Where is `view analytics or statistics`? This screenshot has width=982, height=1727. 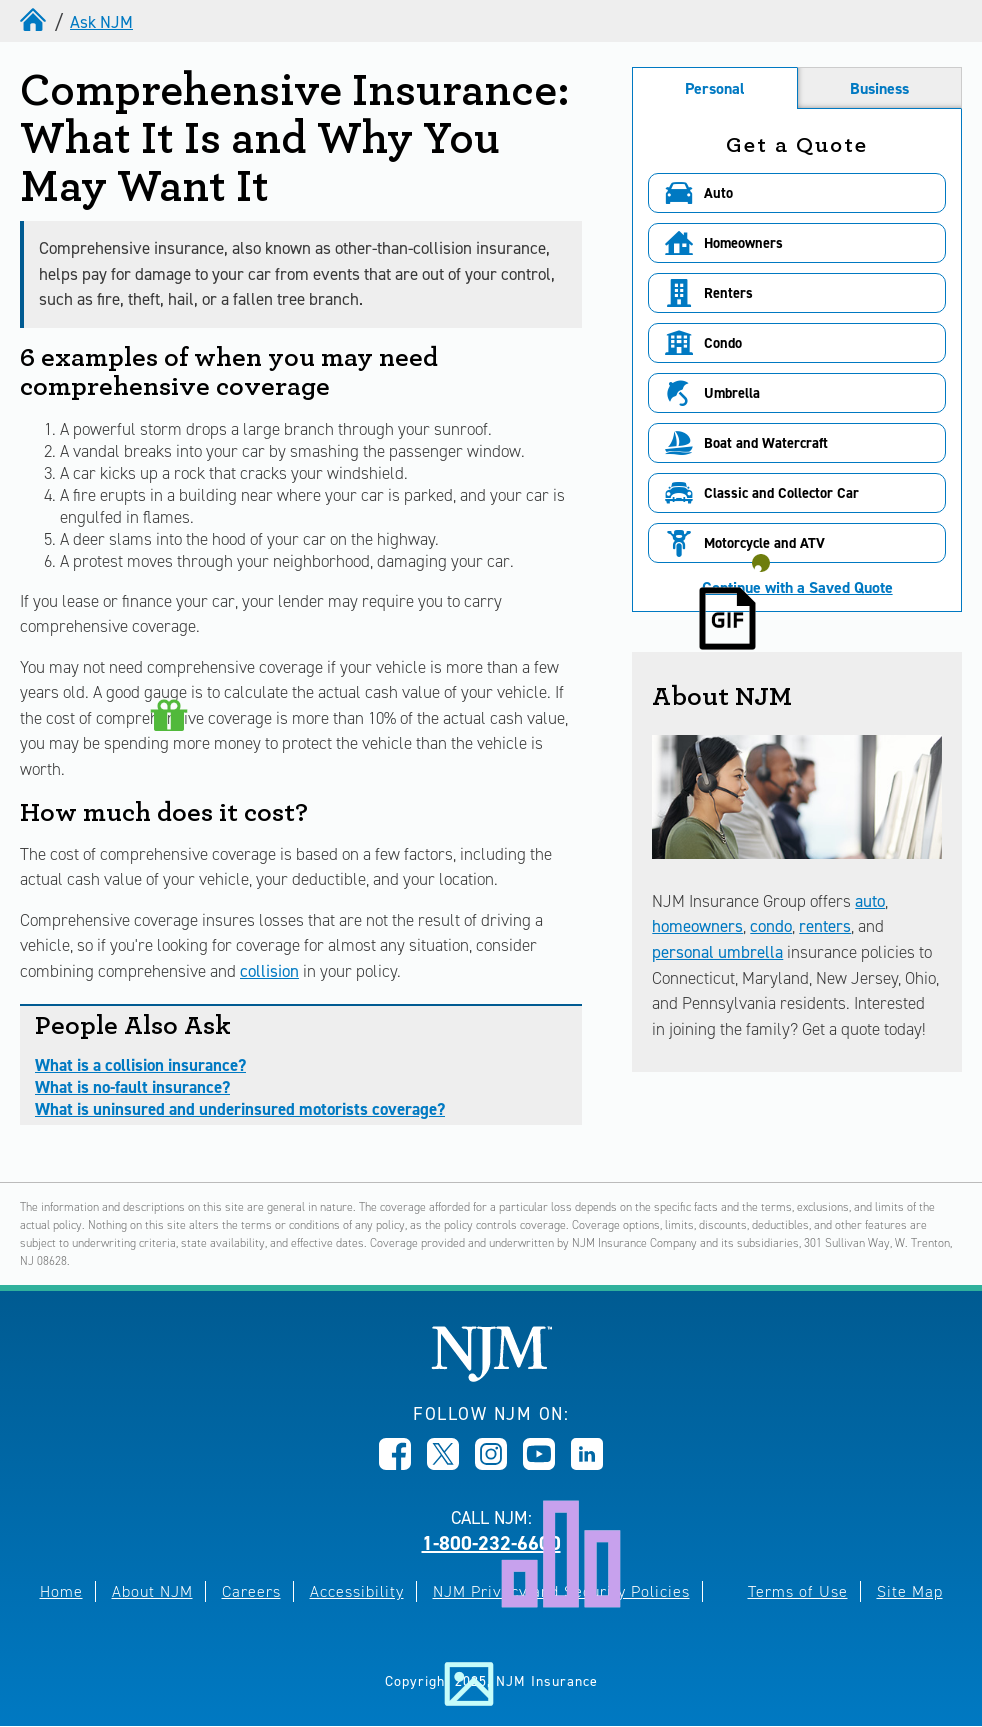
view analytics or statistics is located at coordinates (561, 1554).